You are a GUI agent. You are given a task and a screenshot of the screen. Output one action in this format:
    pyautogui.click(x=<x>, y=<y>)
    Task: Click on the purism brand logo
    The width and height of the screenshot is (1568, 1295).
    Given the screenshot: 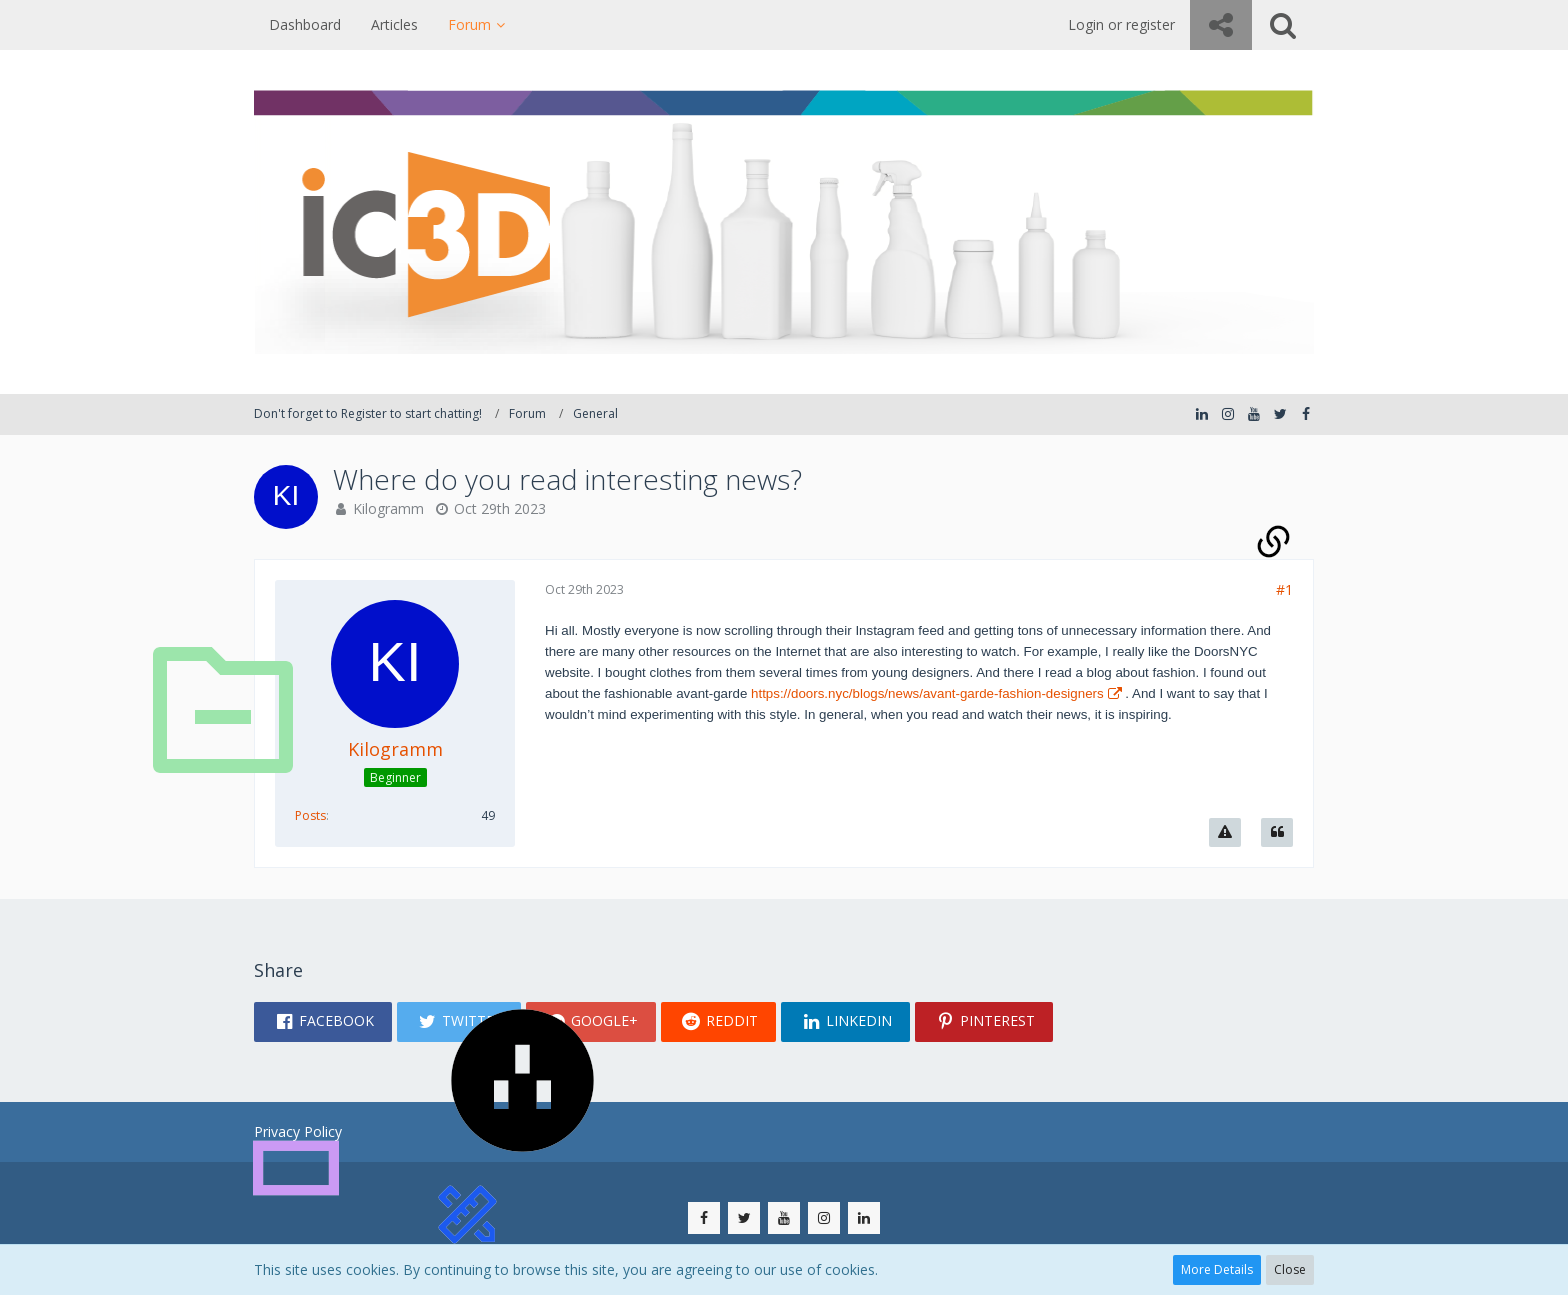 What is the action you would take?
    pyautogui.click(x=296, y=1168)
    